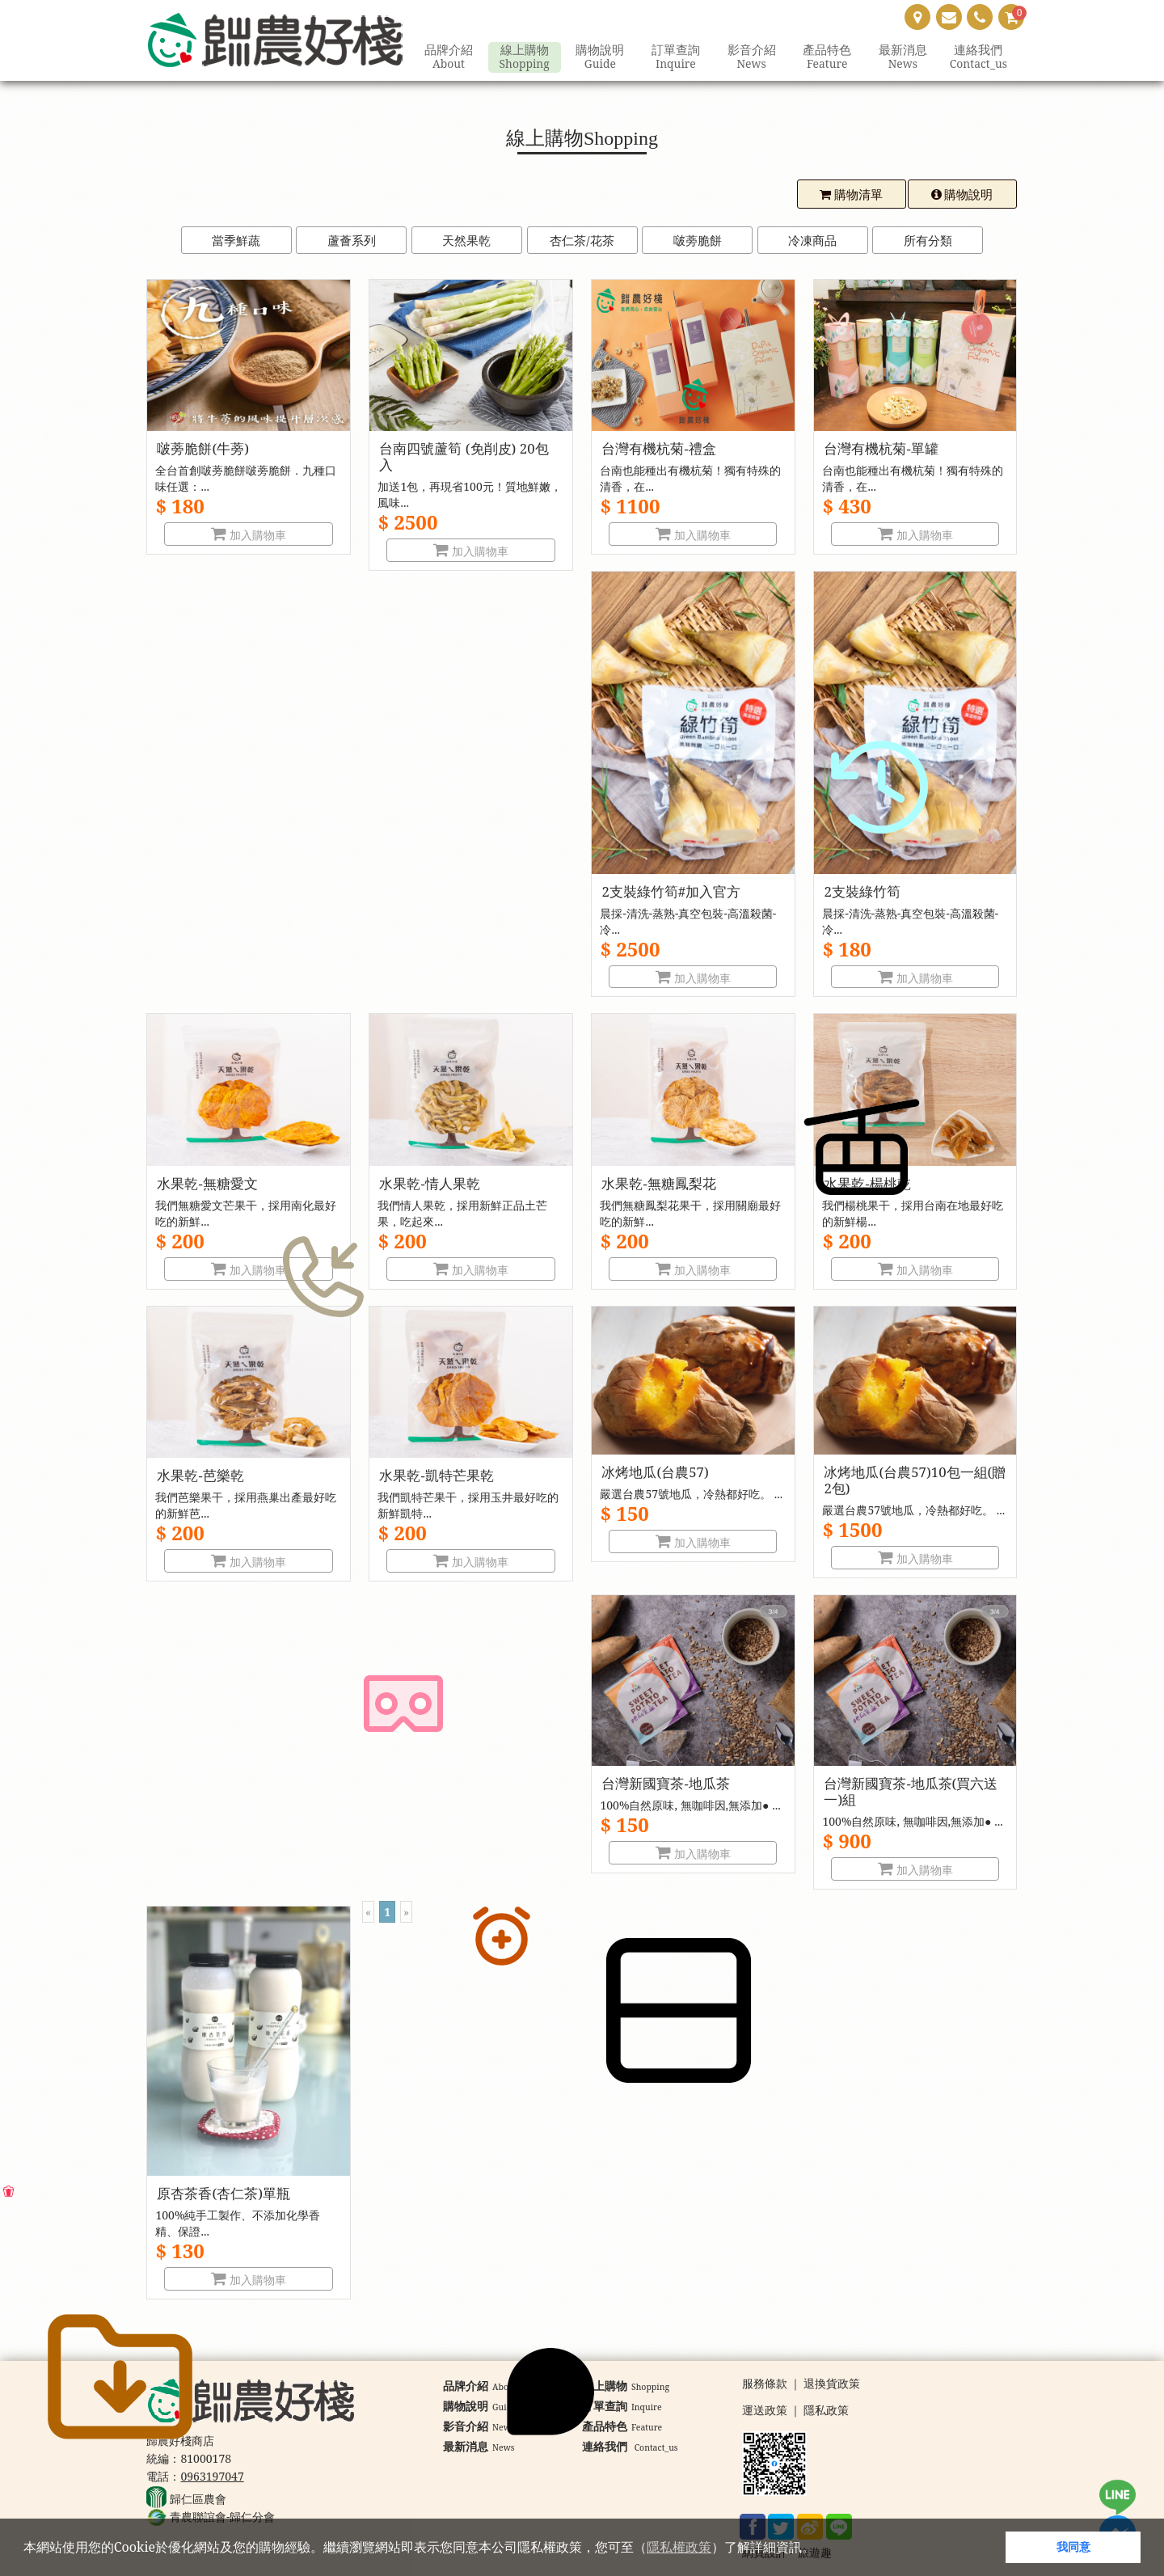  Describe the element at coordinates (862, 1149) in the screenshot. I see `access cable car or gondola transit information` at that location.